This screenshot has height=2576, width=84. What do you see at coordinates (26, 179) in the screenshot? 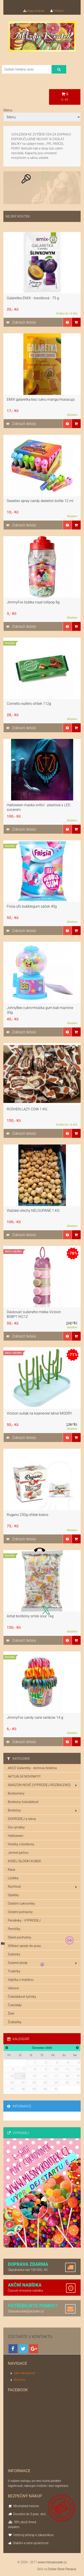
I see `access voice recording or audio input` at bounding box center [26, 179].